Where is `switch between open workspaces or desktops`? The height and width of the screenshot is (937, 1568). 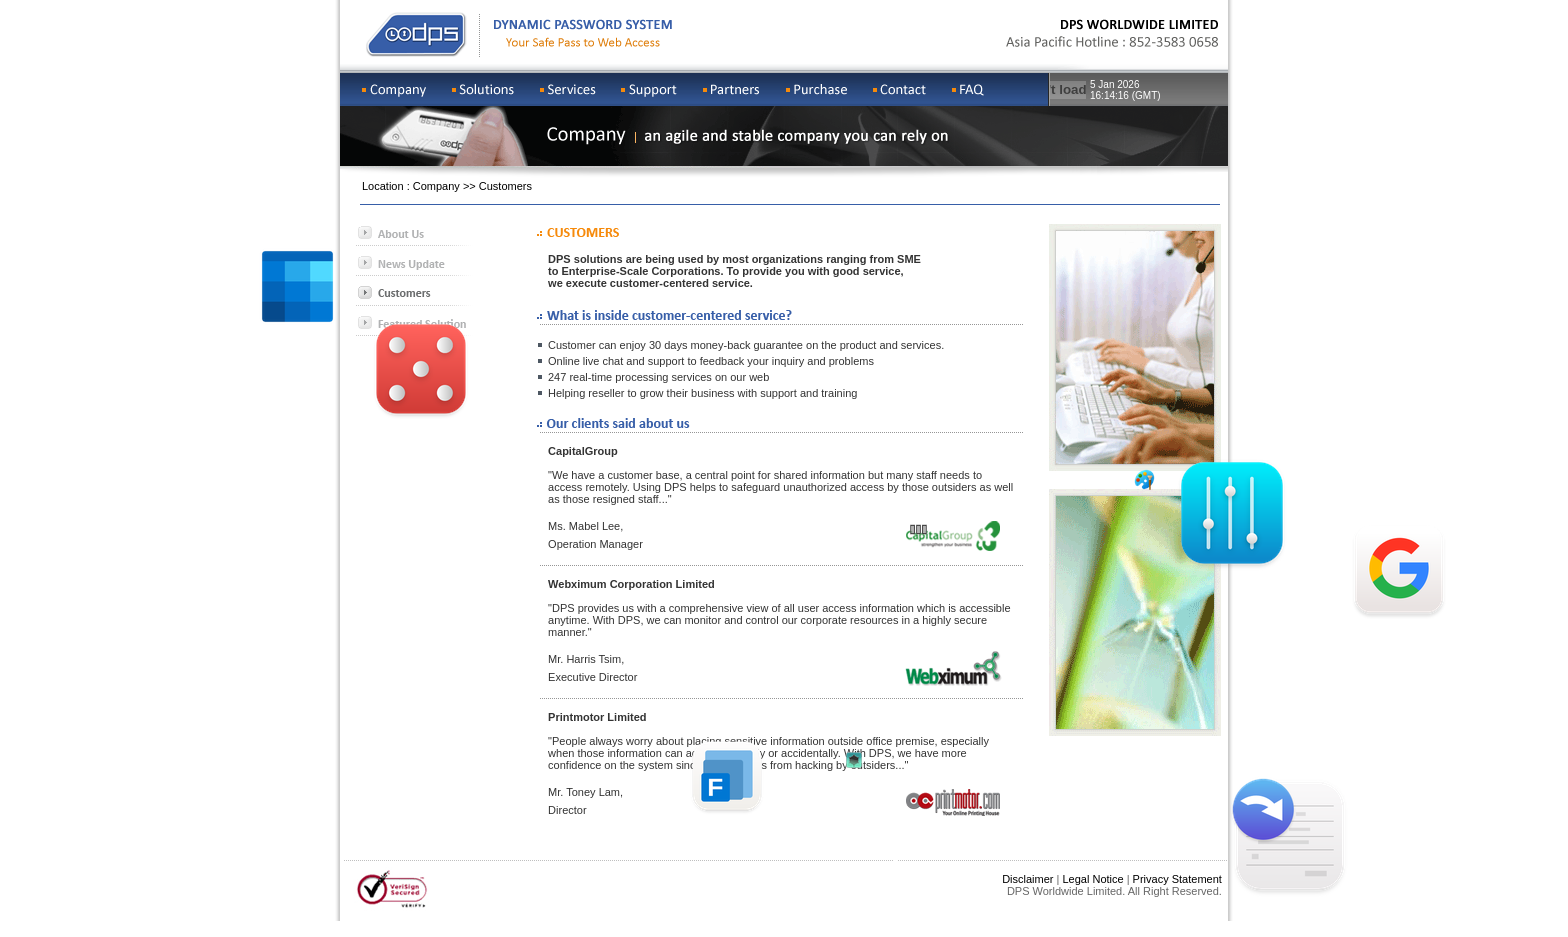
switch between open workspaces or desktops is located at coordinates (918, 529).